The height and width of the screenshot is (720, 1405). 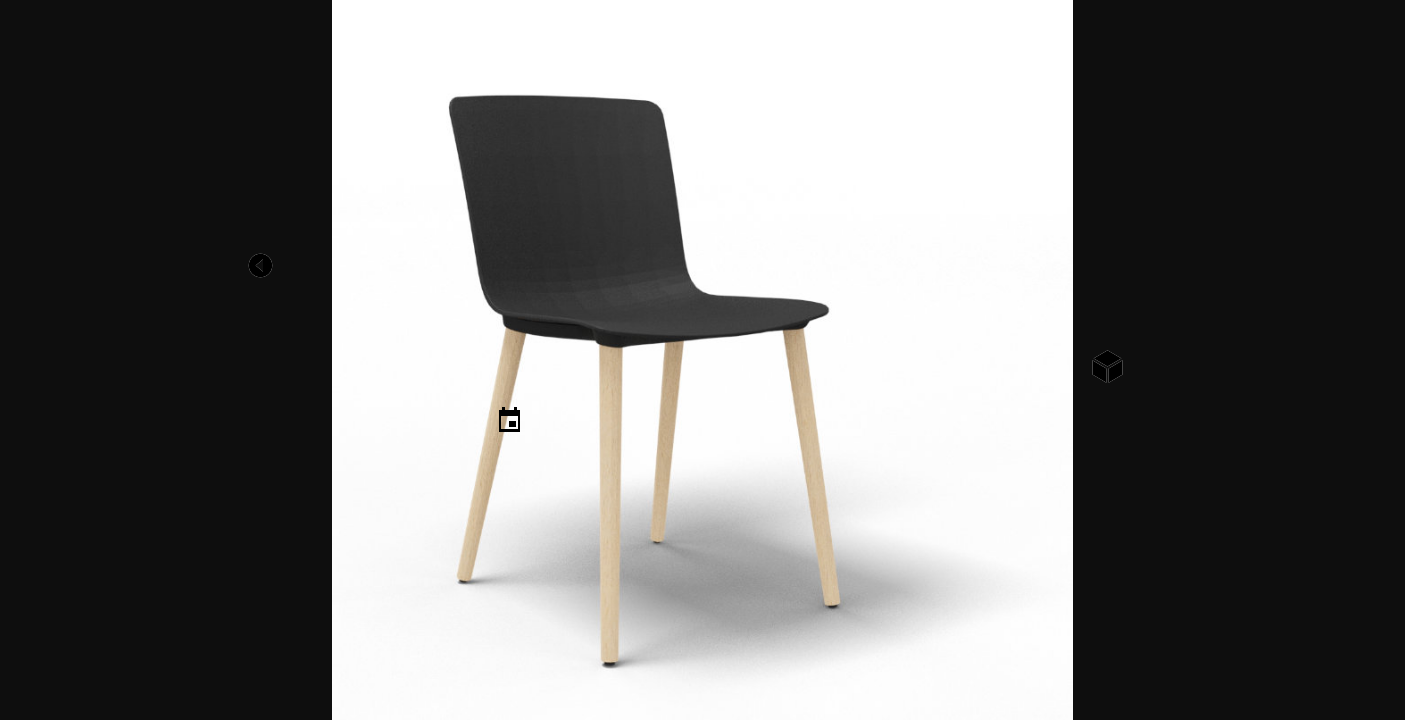 What do you see at coordinates (260, 265) in the screenshot?
I see `go back to the previous screen` at bounding box center [260, 265].